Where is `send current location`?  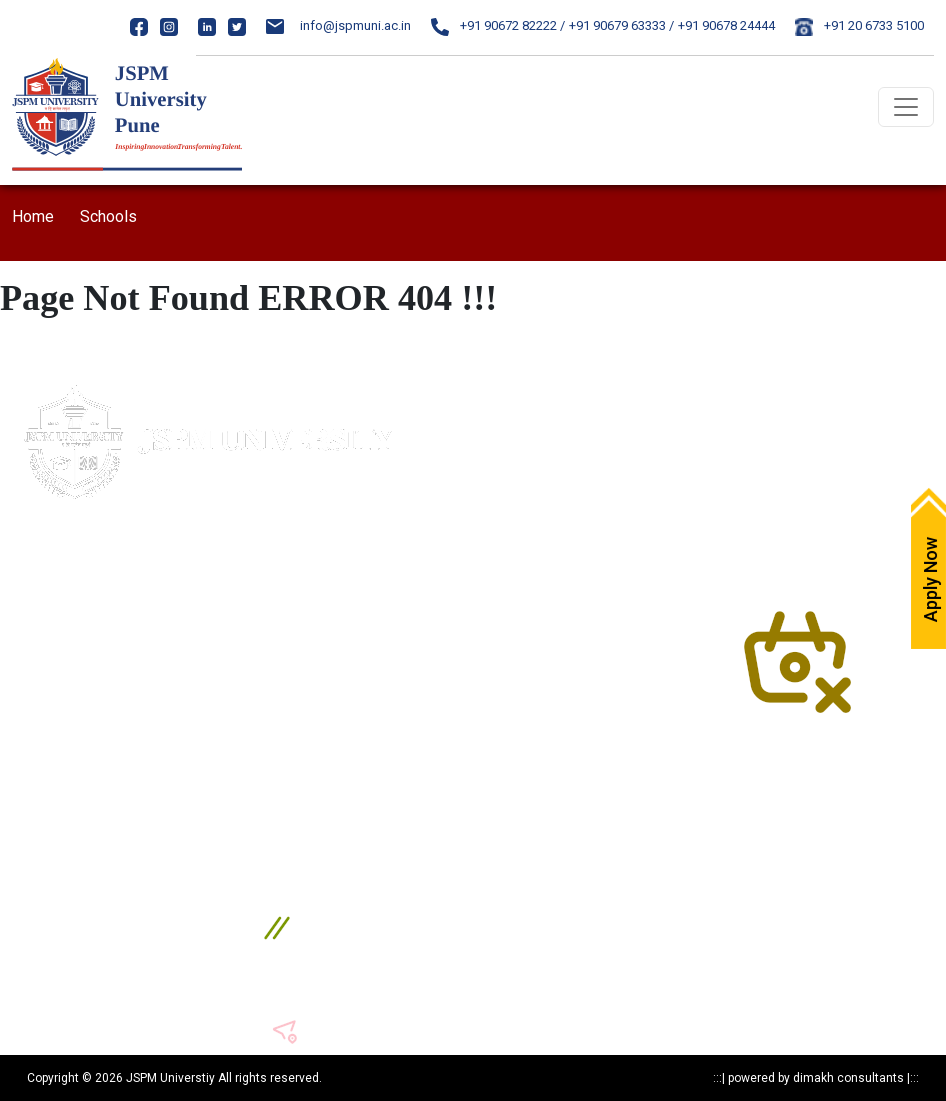 send current location is located at coordinates (284, 1031).